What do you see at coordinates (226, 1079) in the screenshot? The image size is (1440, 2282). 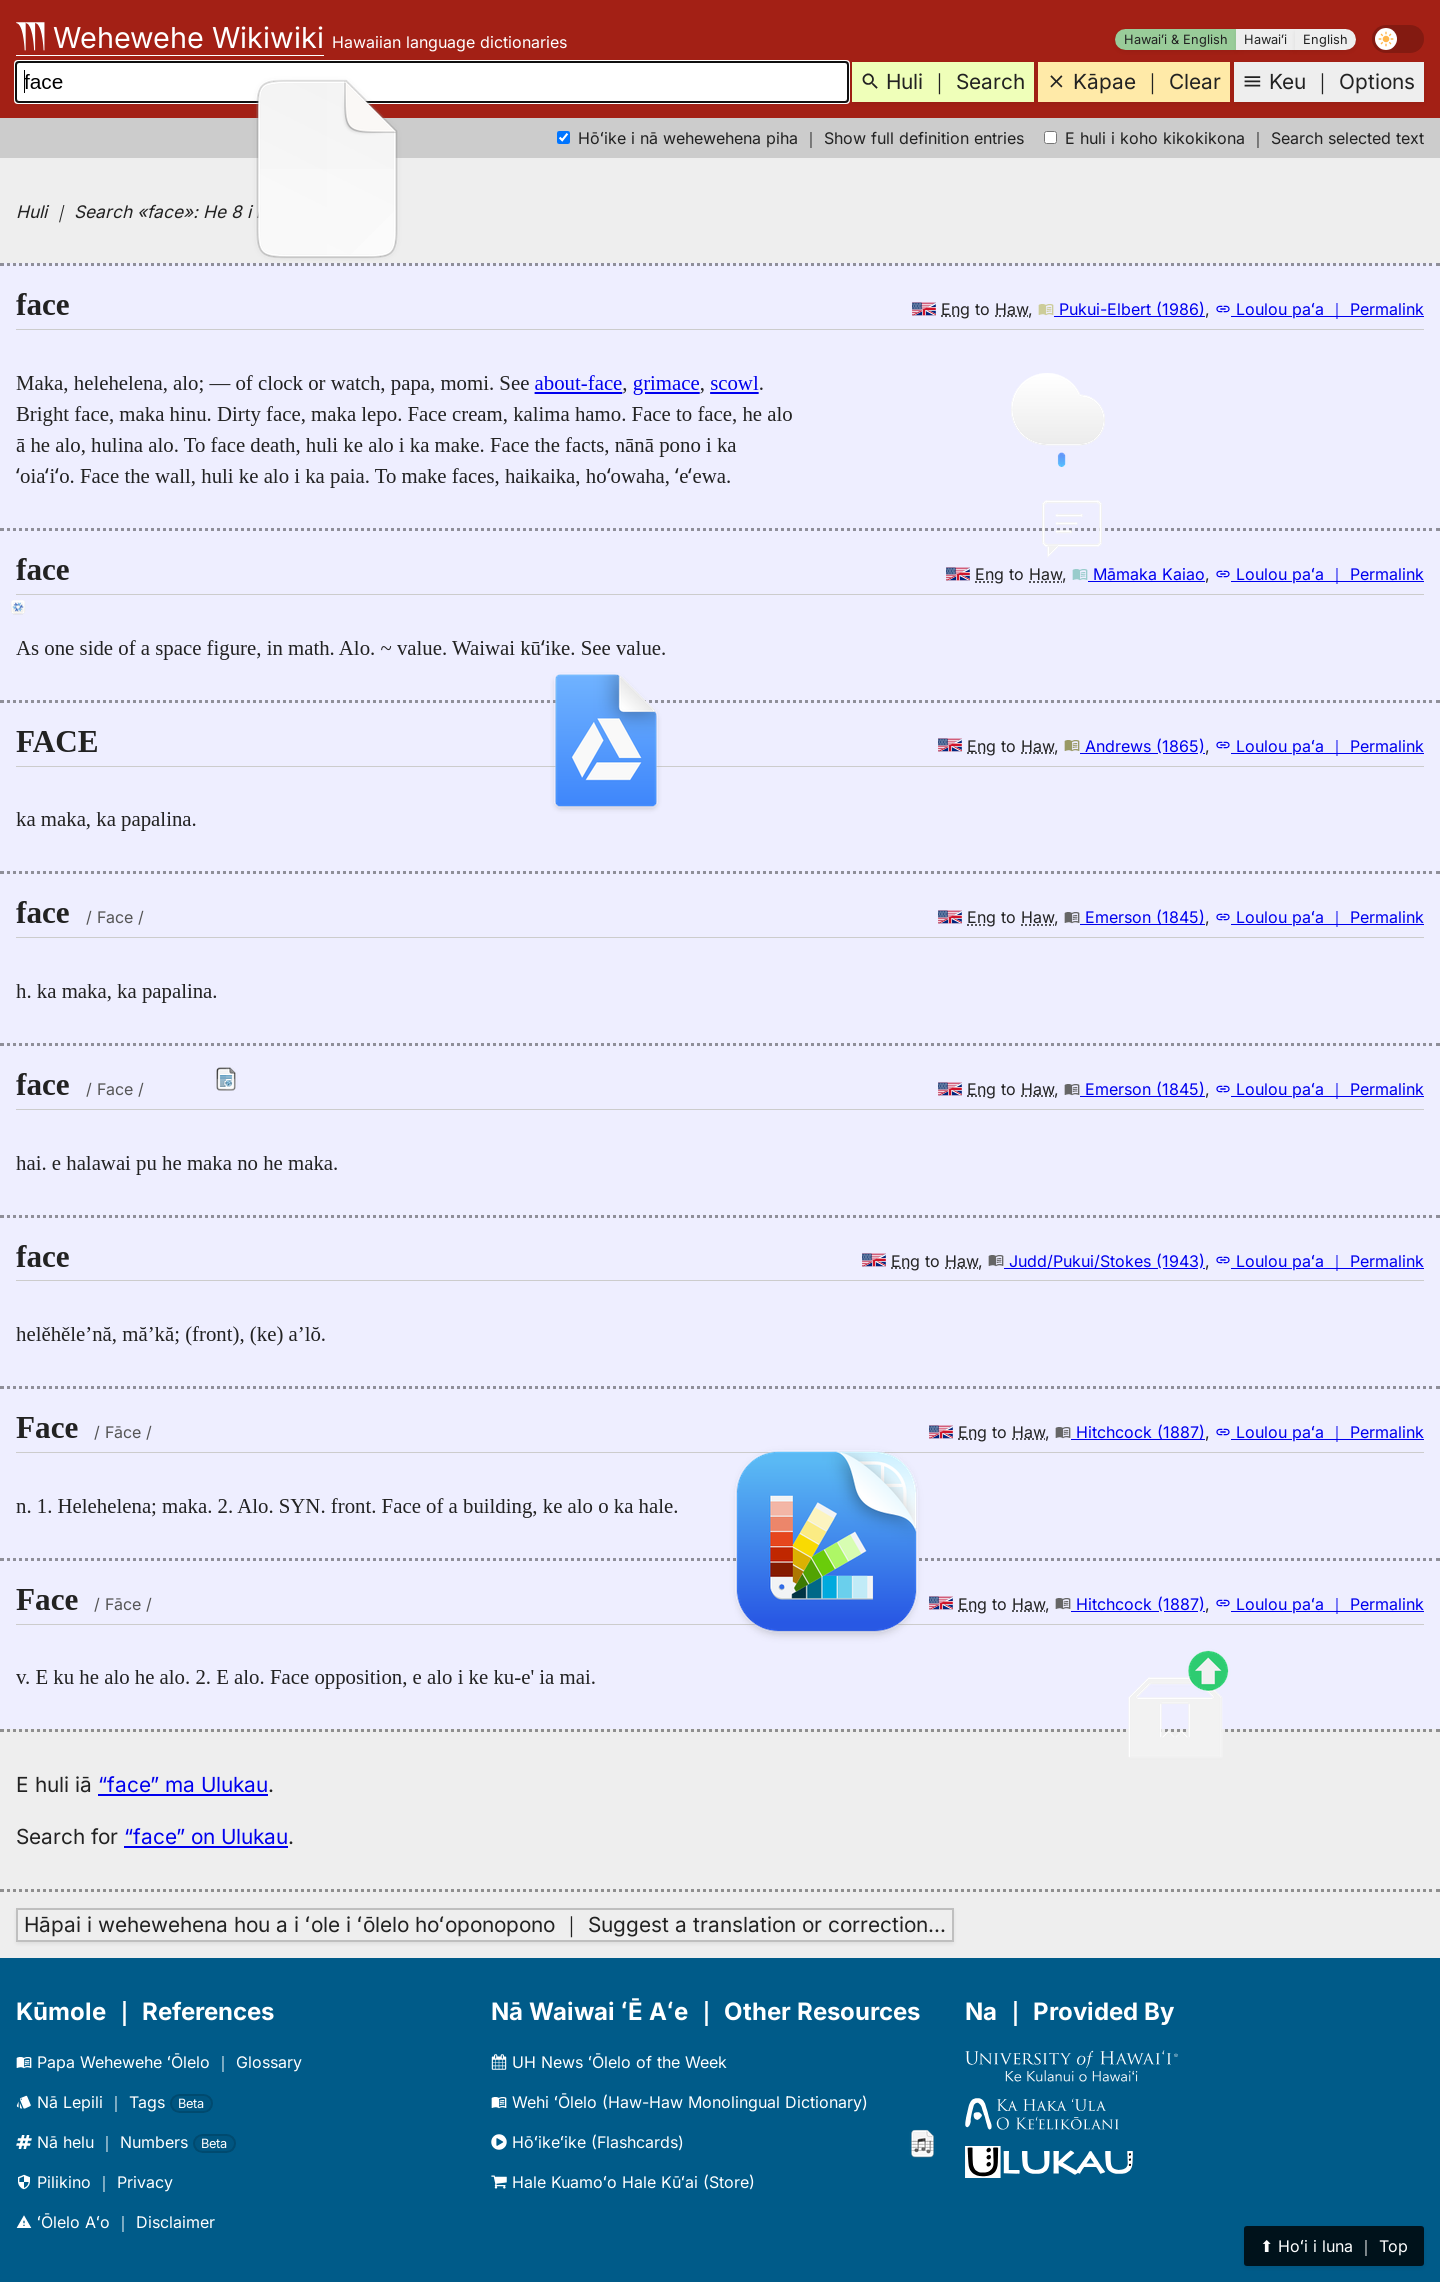 I see `open a web template document file` at bounding box center [226, 1079].